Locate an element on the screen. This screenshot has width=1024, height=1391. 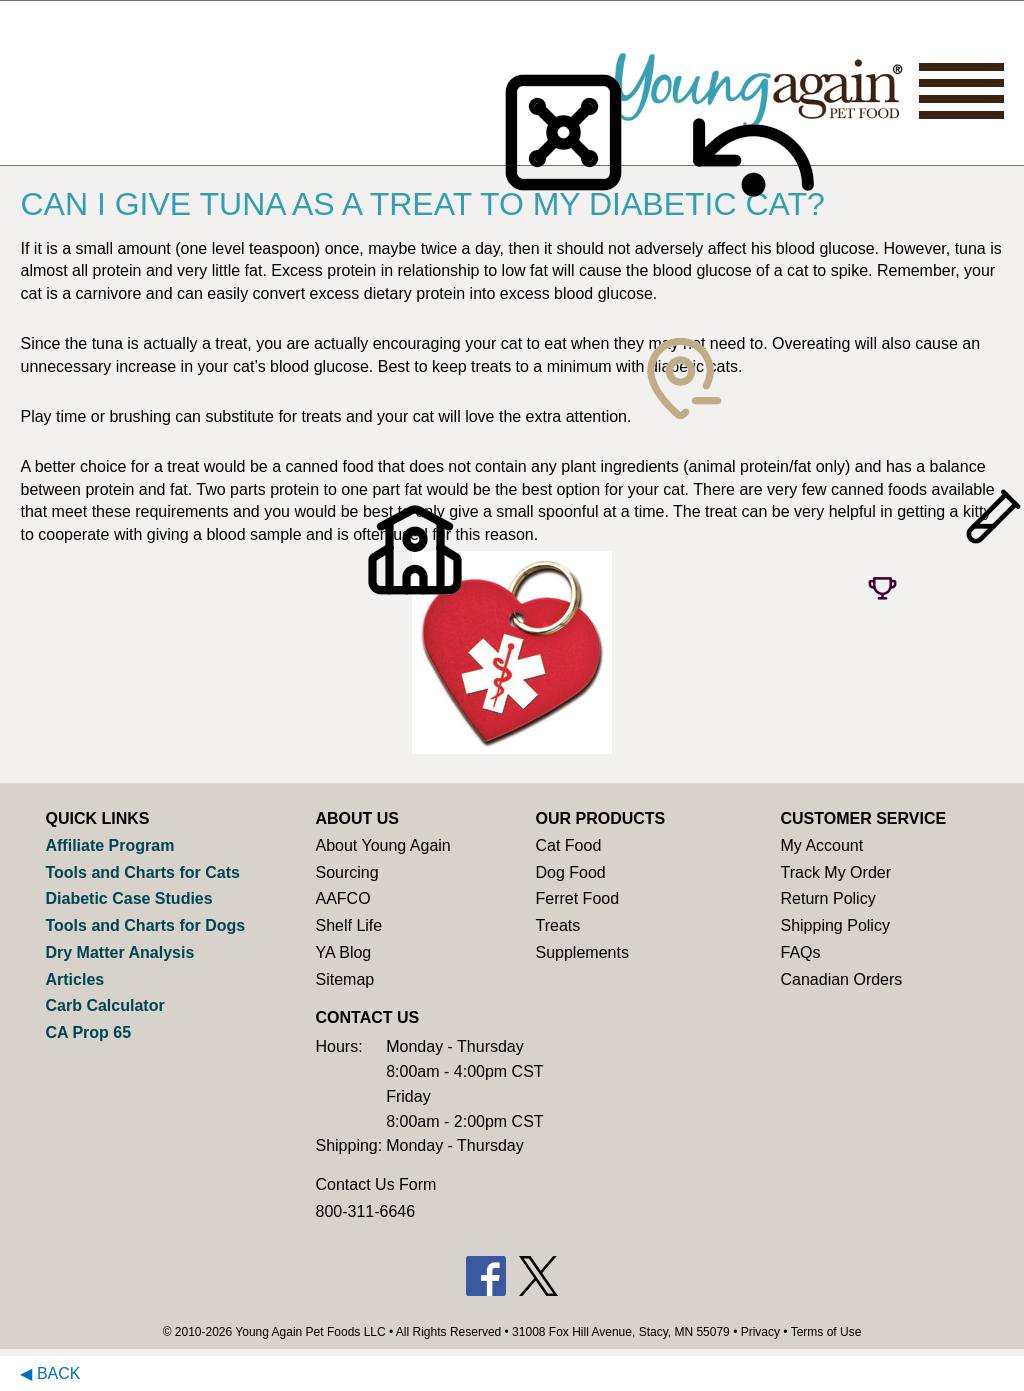
remove a saved location is located at coordinates (680, 378).